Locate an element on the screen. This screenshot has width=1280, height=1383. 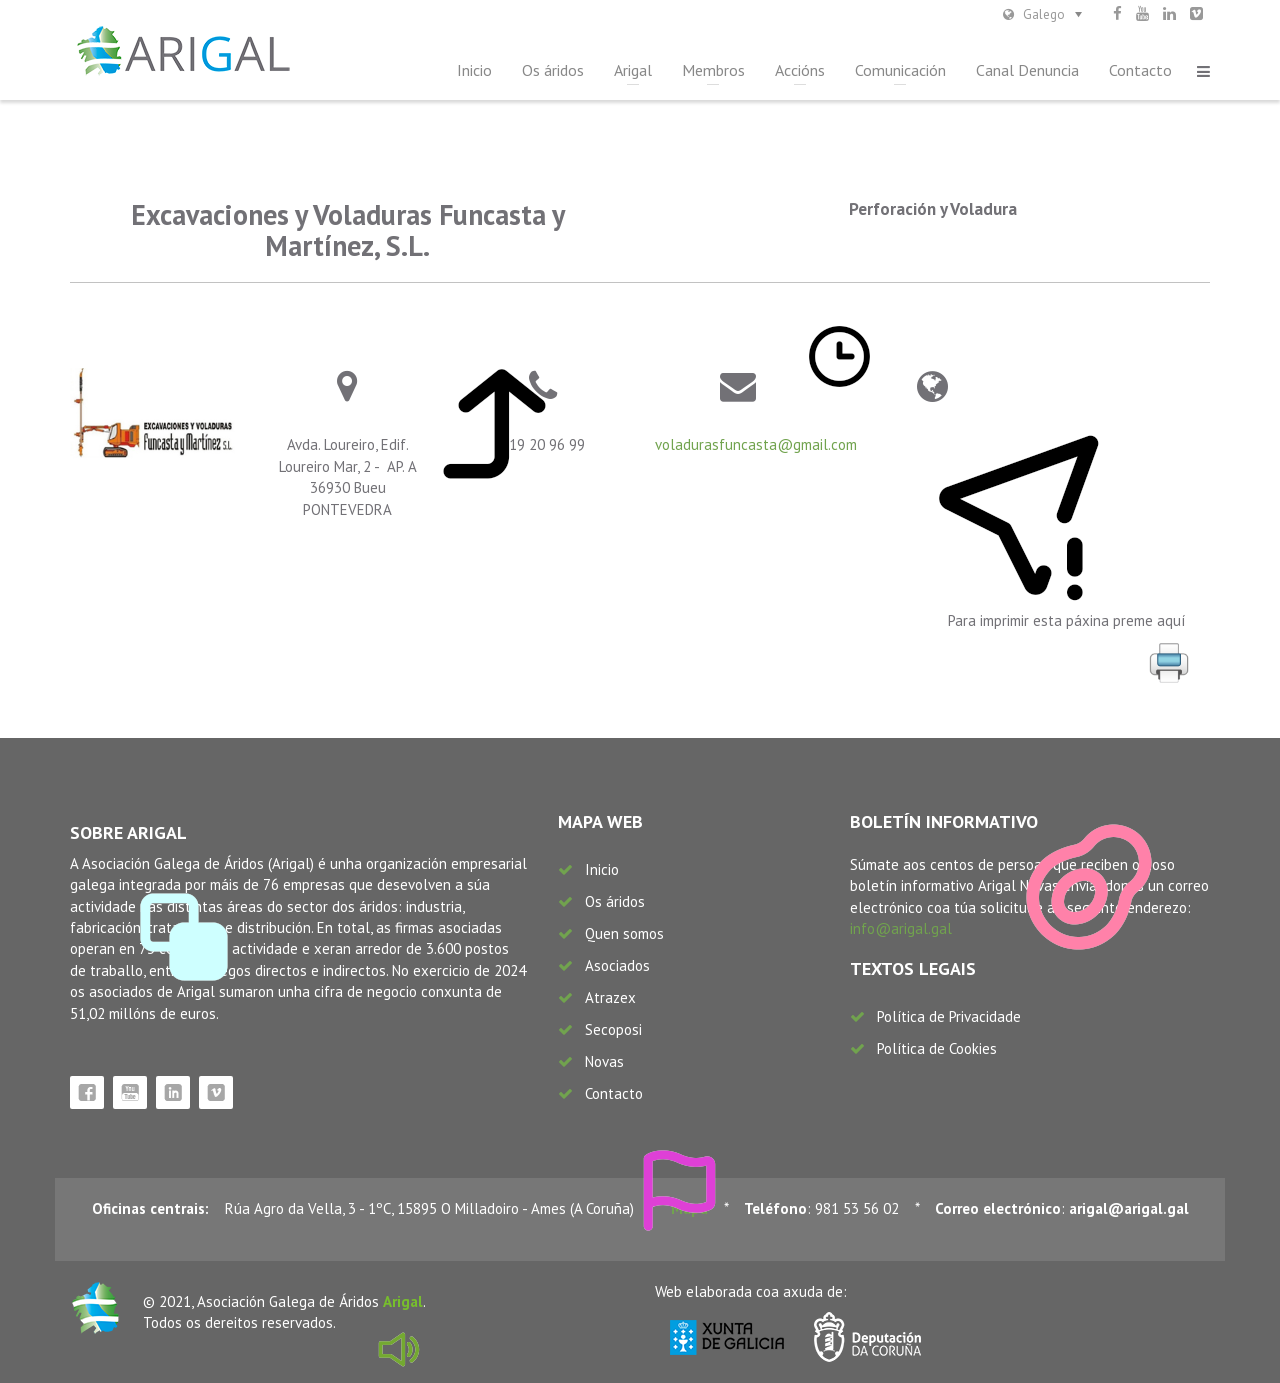
copy to clipboard is located at coordinates (184, 937).